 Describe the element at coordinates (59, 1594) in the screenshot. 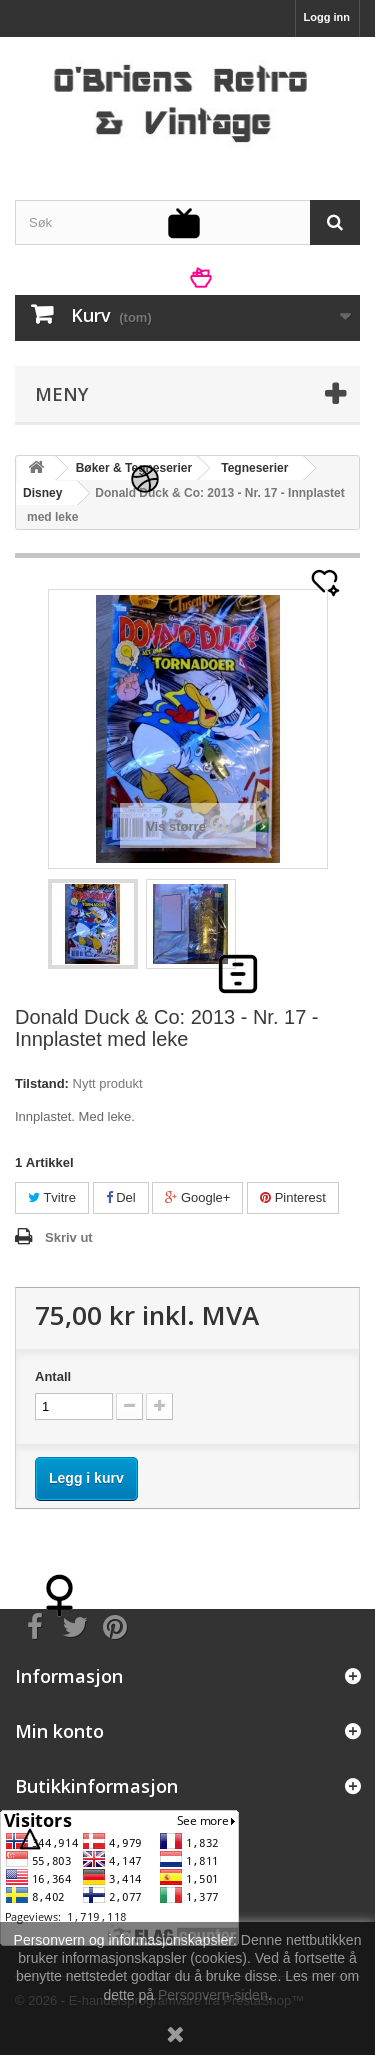

I see `select femme gender identity` at that location.